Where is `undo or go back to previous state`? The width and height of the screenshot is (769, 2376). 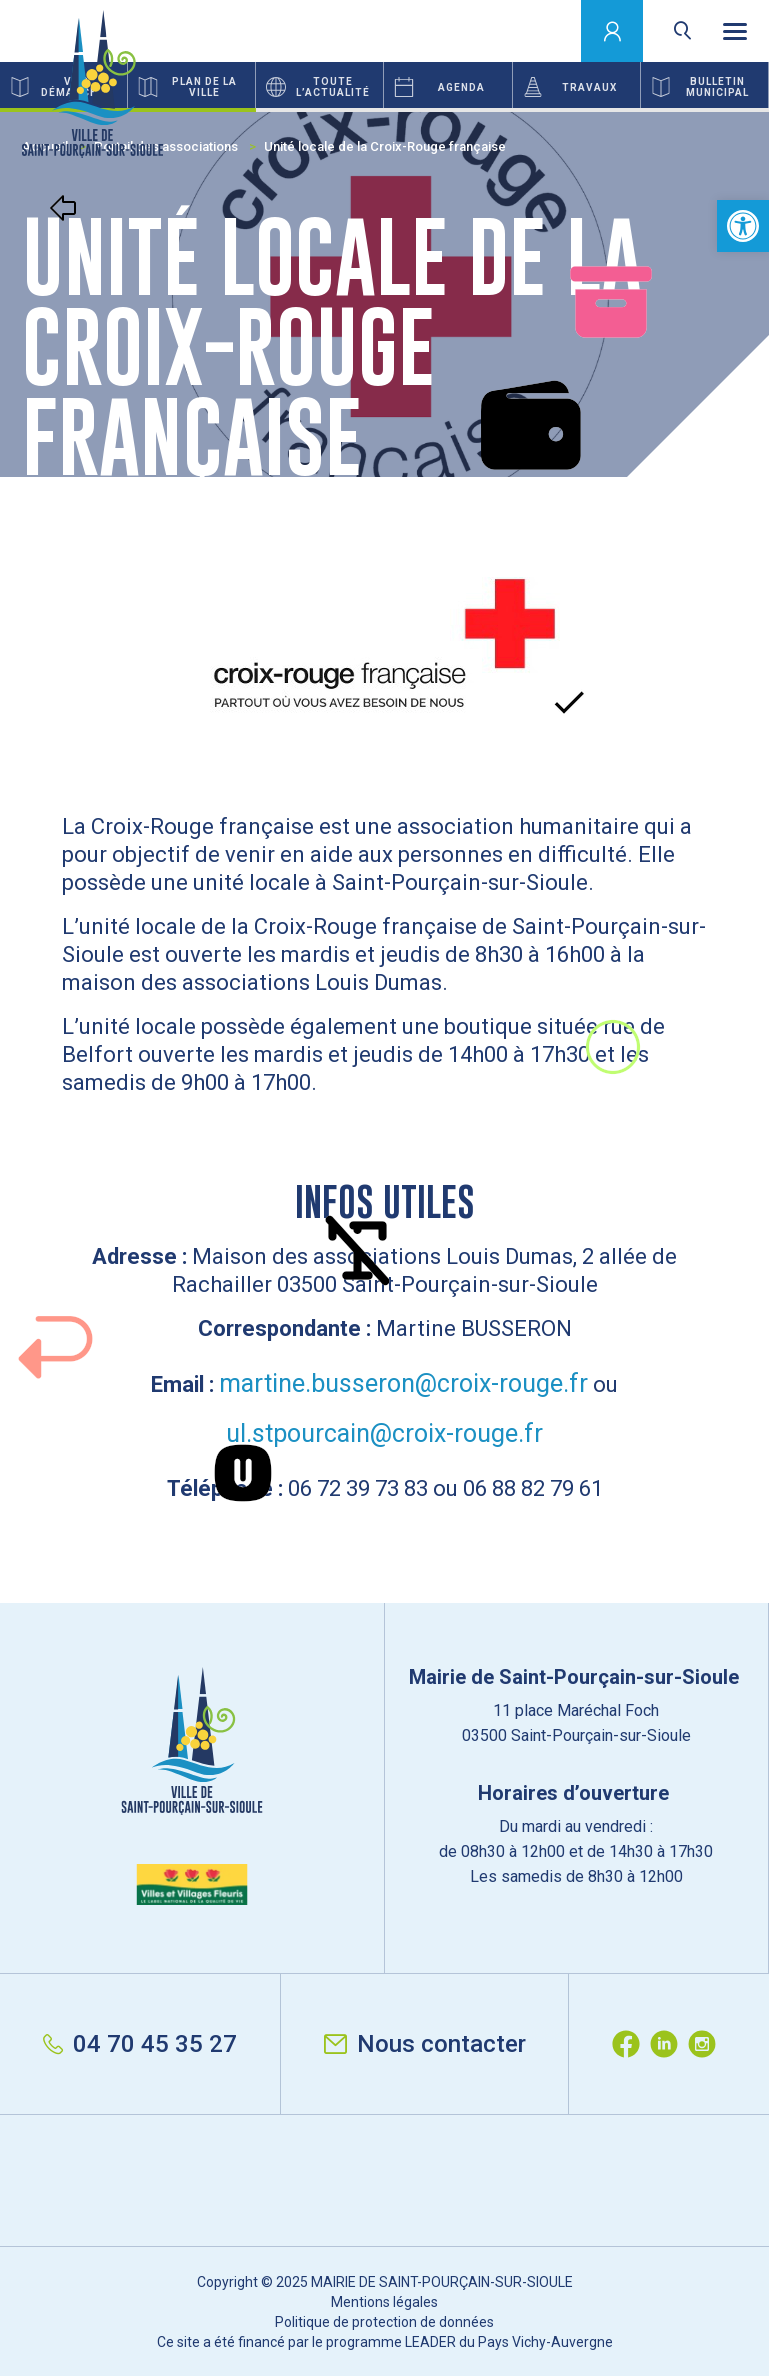
undo or go back to previous state is located at coordinates (55, 1344).